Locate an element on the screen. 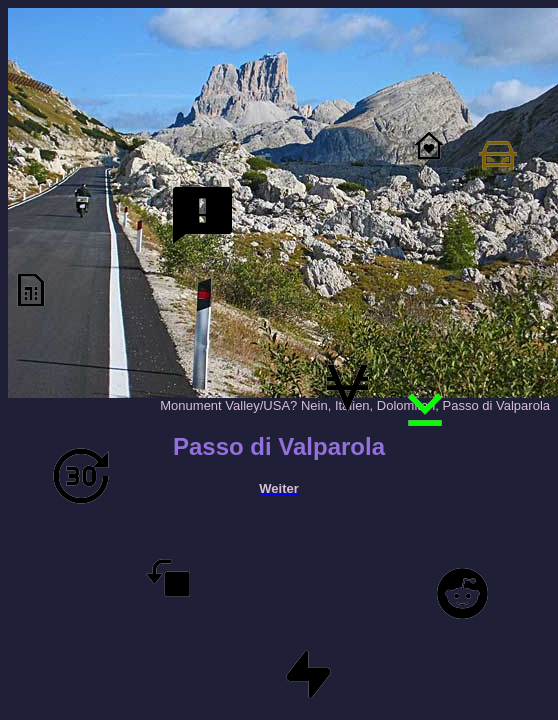 Image resolution: width=558 pixels, height=720 pixels. open the Reddit app is located at coordinates (462, 593).